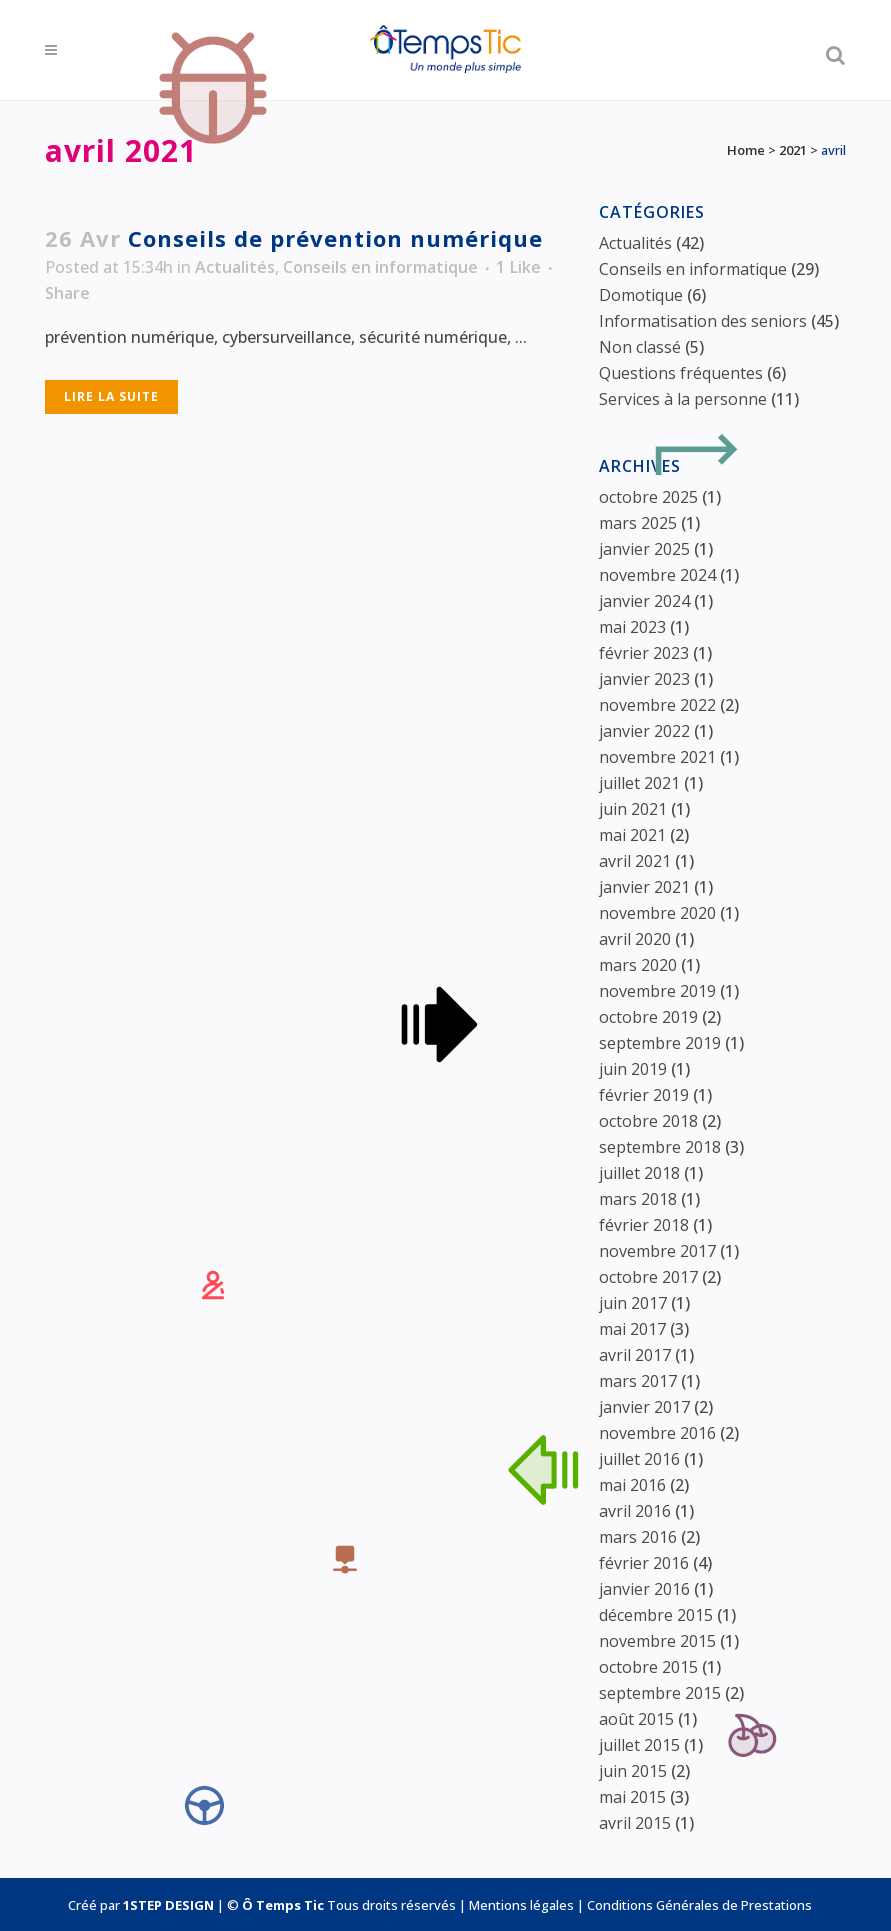 The width and height of the screenshot is (891, 1931). Describe the element at coordinates (696, 455) in the screenshot. I see `forward or share content` at that location.